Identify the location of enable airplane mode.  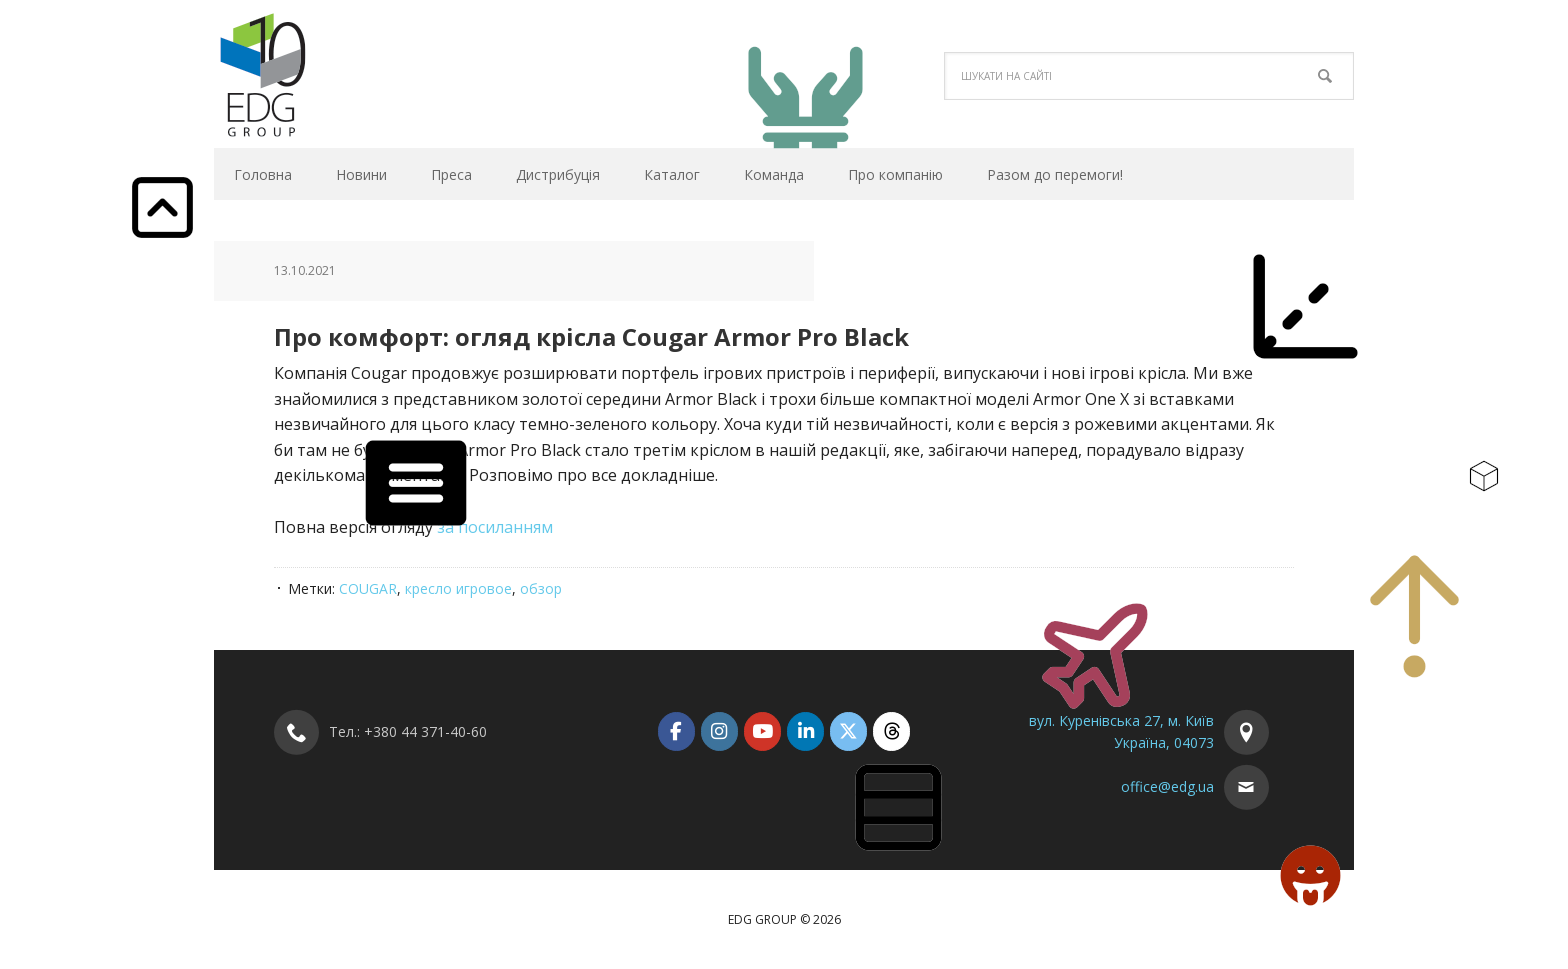
(1094, 656).